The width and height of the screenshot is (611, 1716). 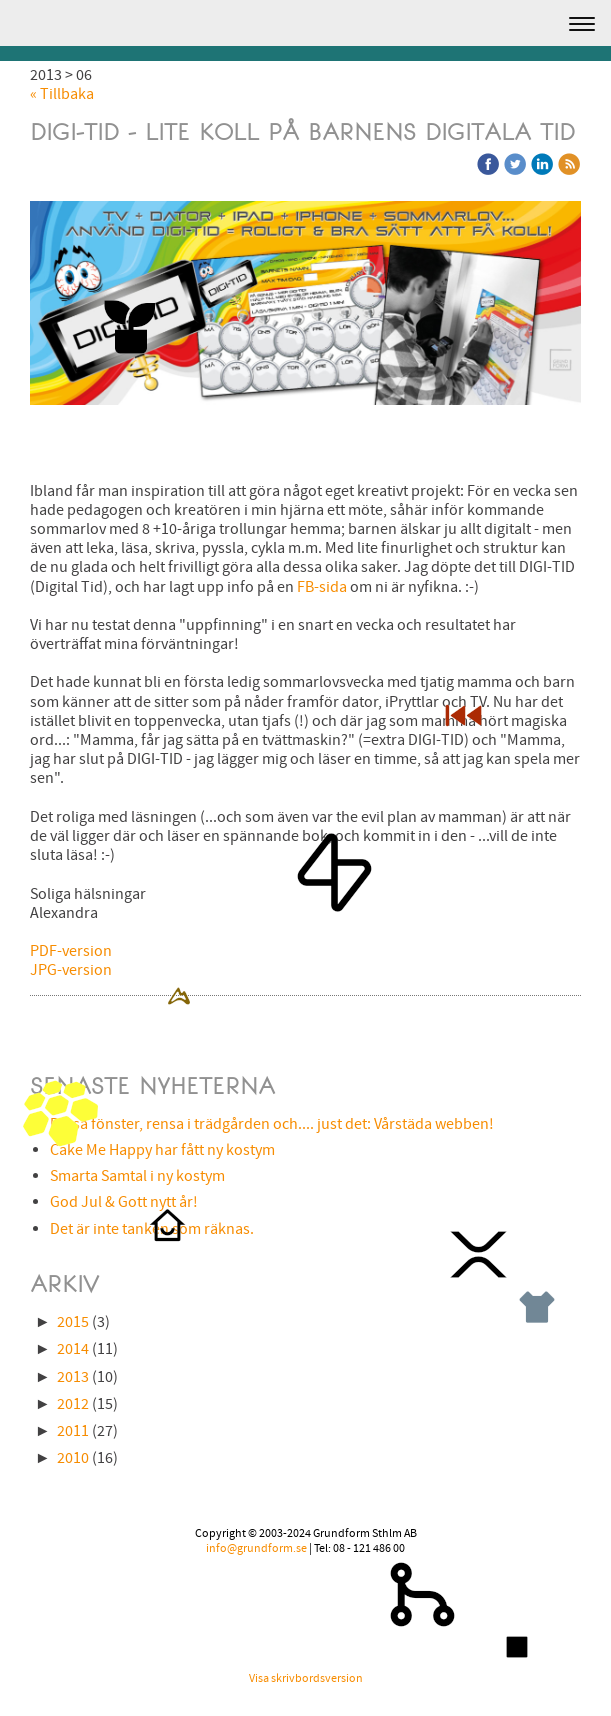 What do you see at coordinates (131, 327) in the screenshot?
I see `access plant care or gardening features` at bounding box center [131, 327].